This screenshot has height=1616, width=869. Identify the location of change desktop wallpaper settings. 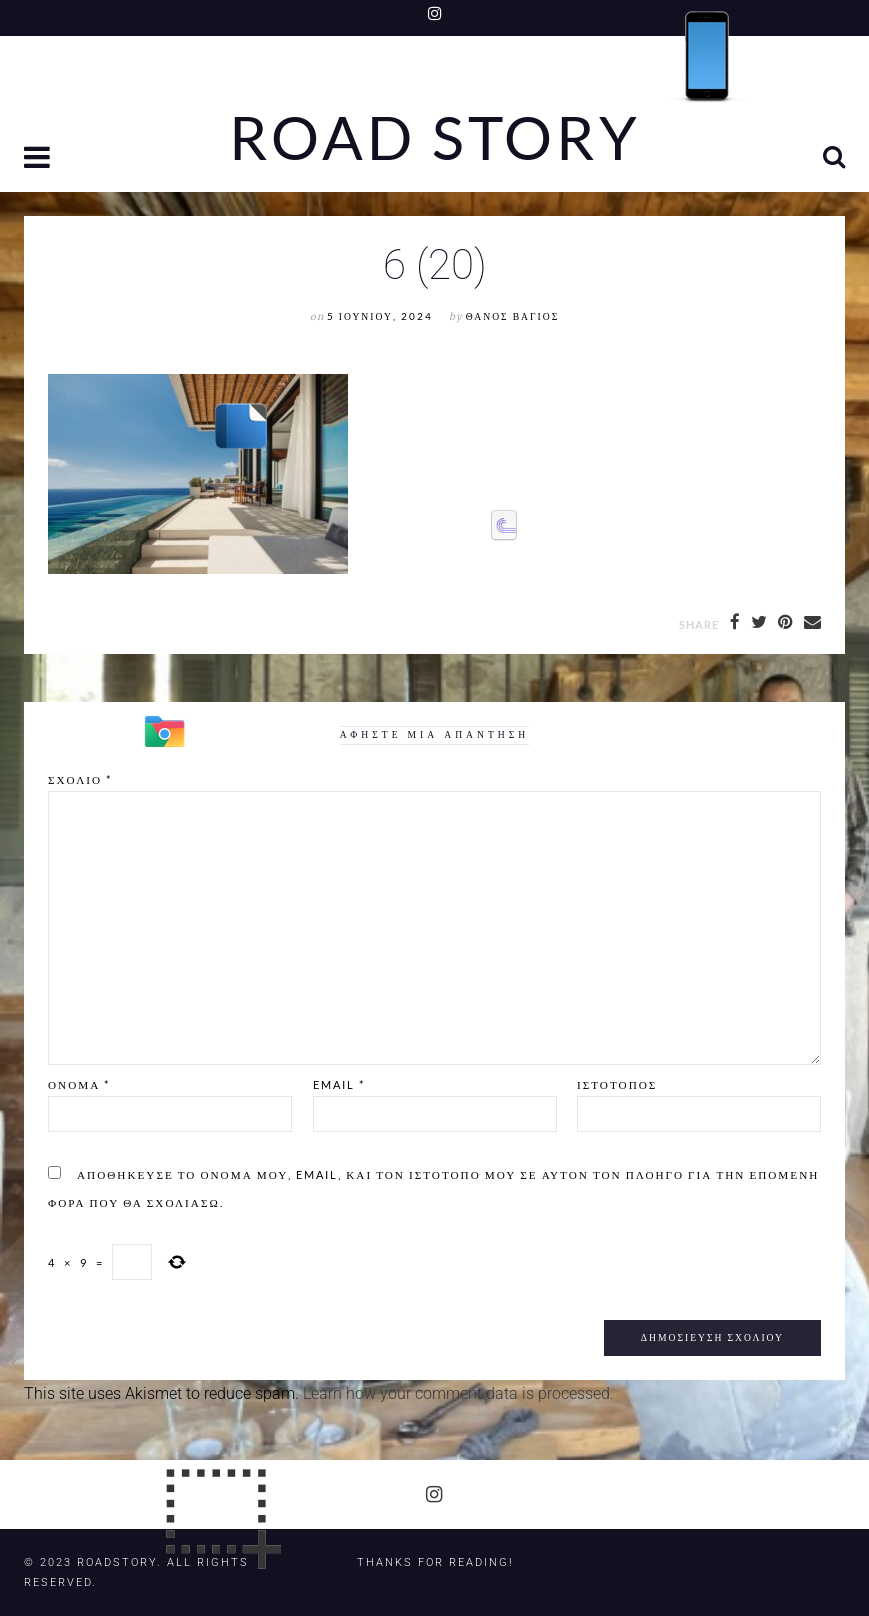
(241, 425).